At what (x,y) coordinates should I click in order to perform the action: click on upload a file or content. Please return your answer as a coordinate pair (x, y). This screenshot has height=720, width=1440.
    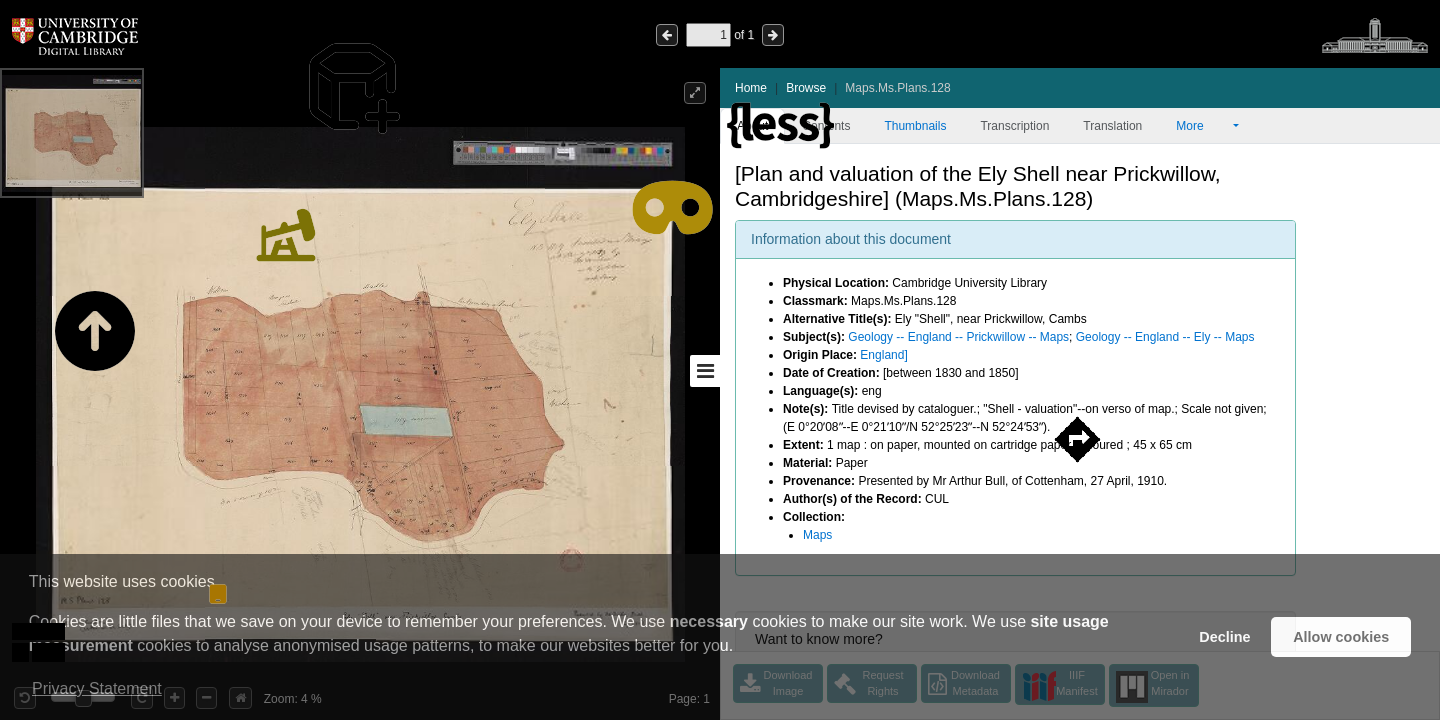
    Looking at the image, I should click on (95, 331).